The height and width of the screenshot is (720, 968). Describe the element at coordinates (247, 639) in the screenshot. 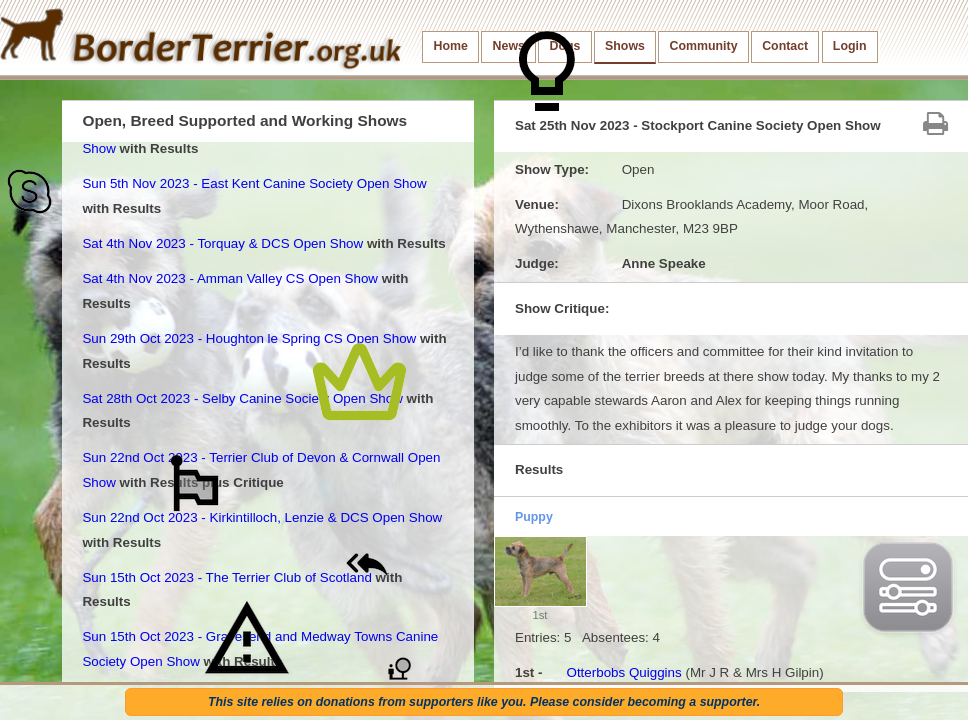

I see `indicates a warning or potential issue` at that location.